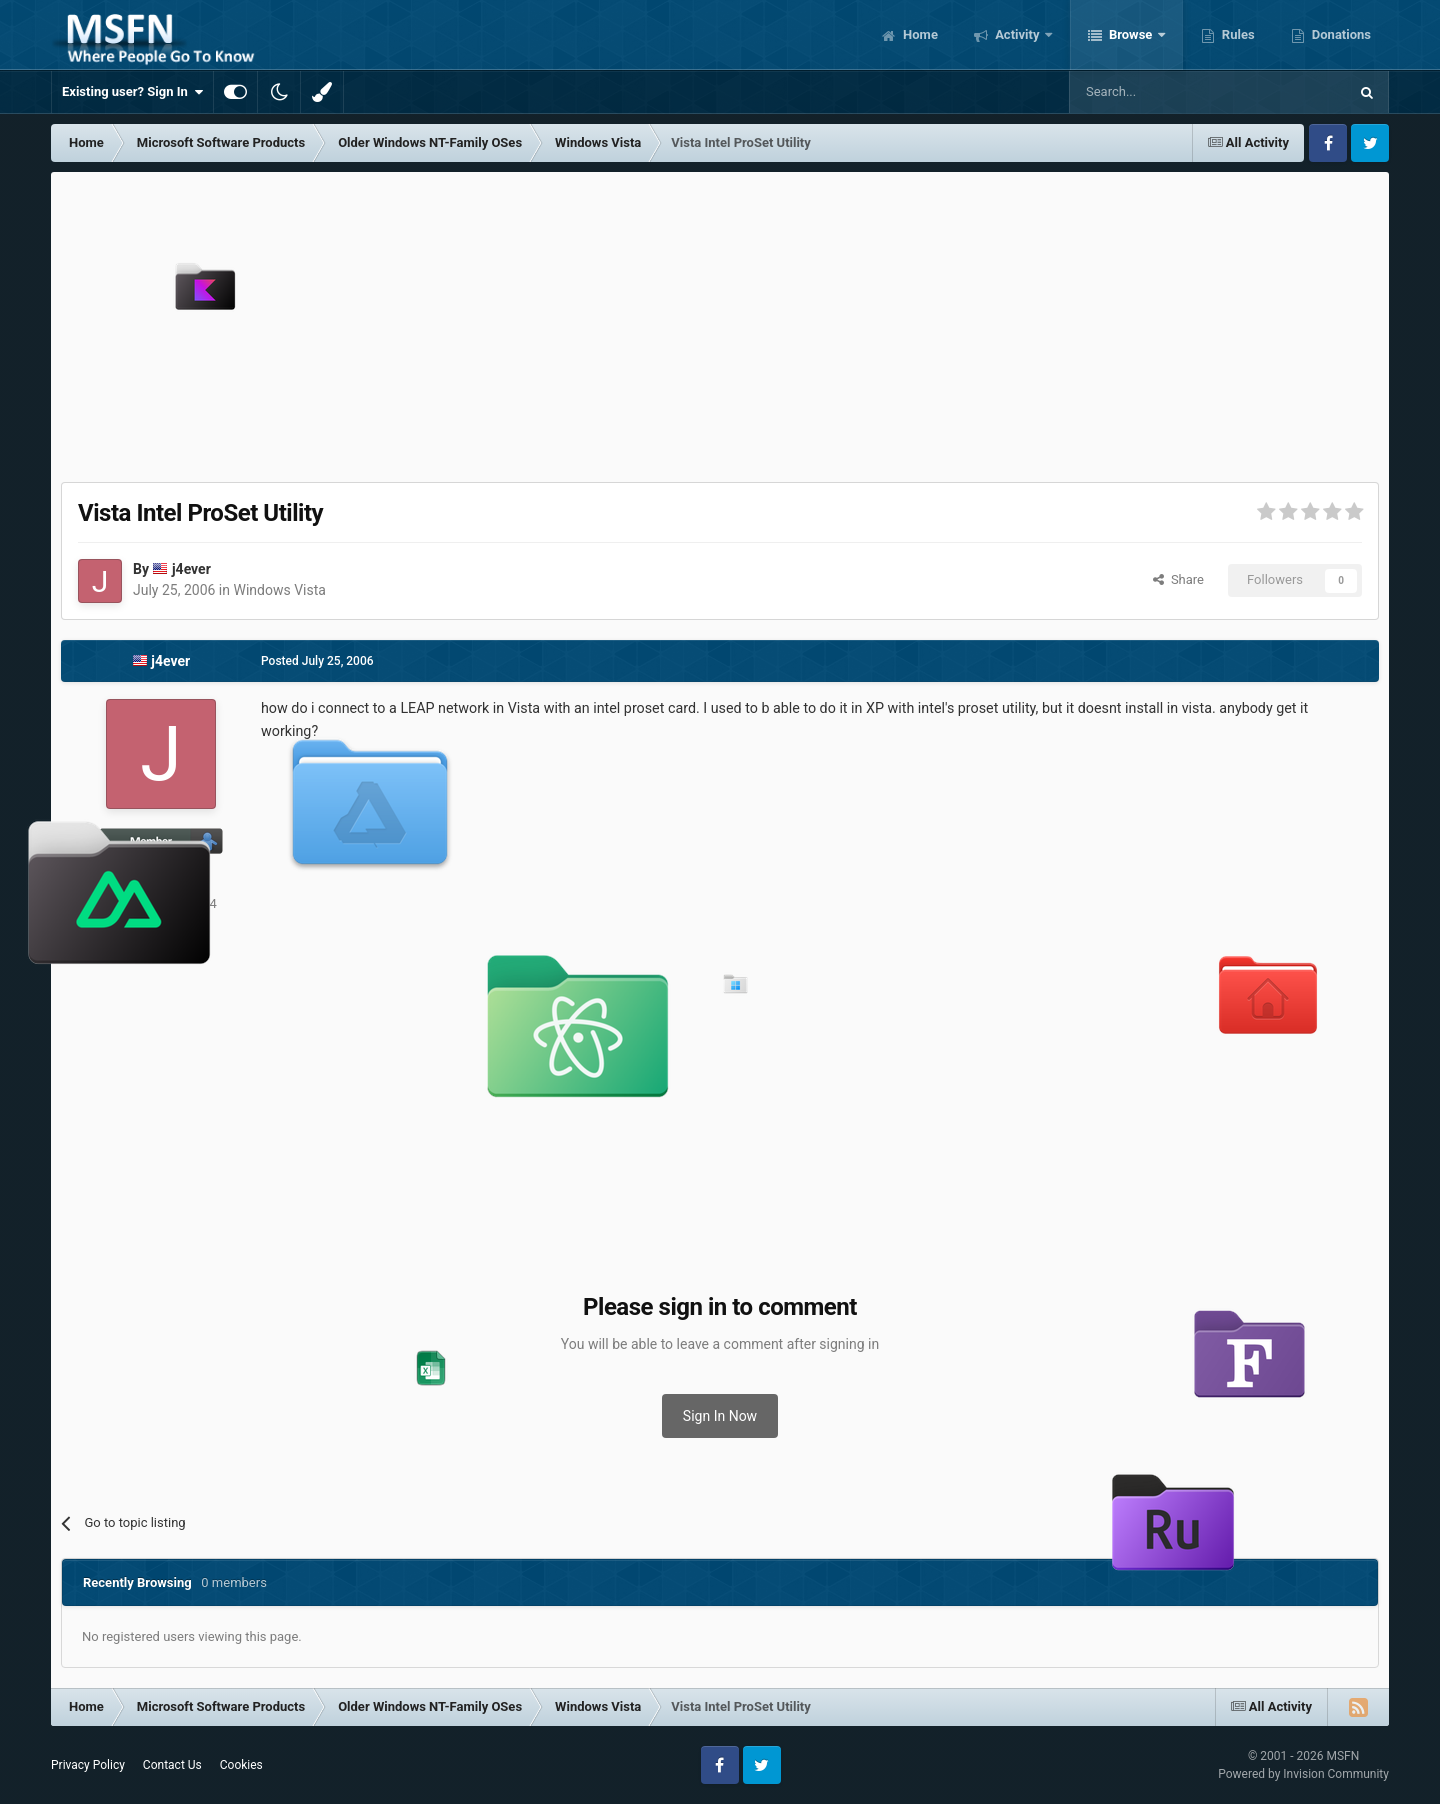 The height and width of the screenshot is (1804, 1440). I want to click on open nuxt.js project folder, so click(118, 897).